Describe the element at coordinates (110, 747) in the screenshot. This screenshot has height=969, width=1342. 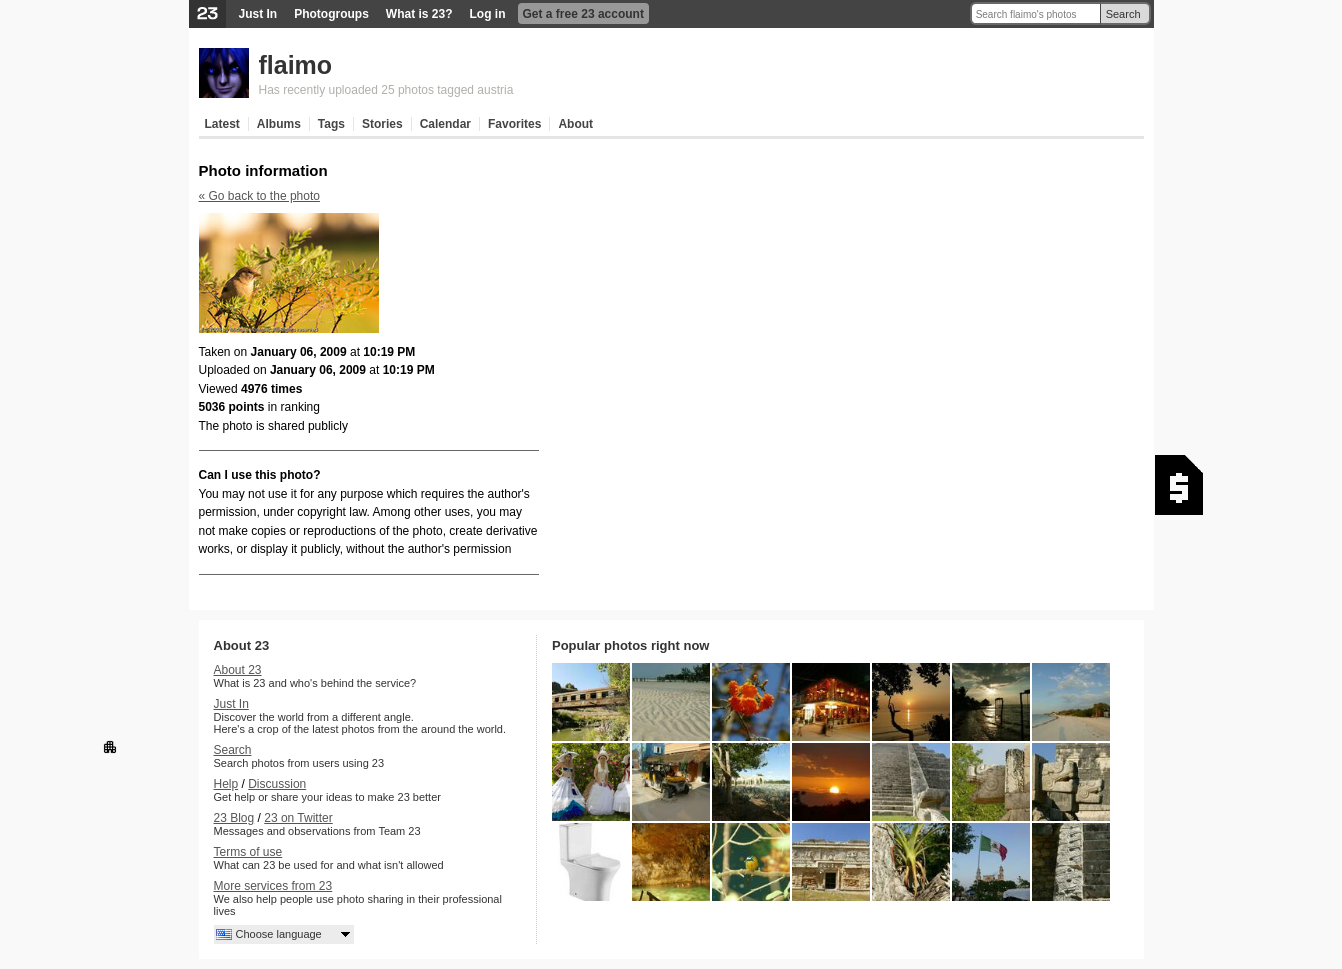
I see `view apartment listings` at that location.